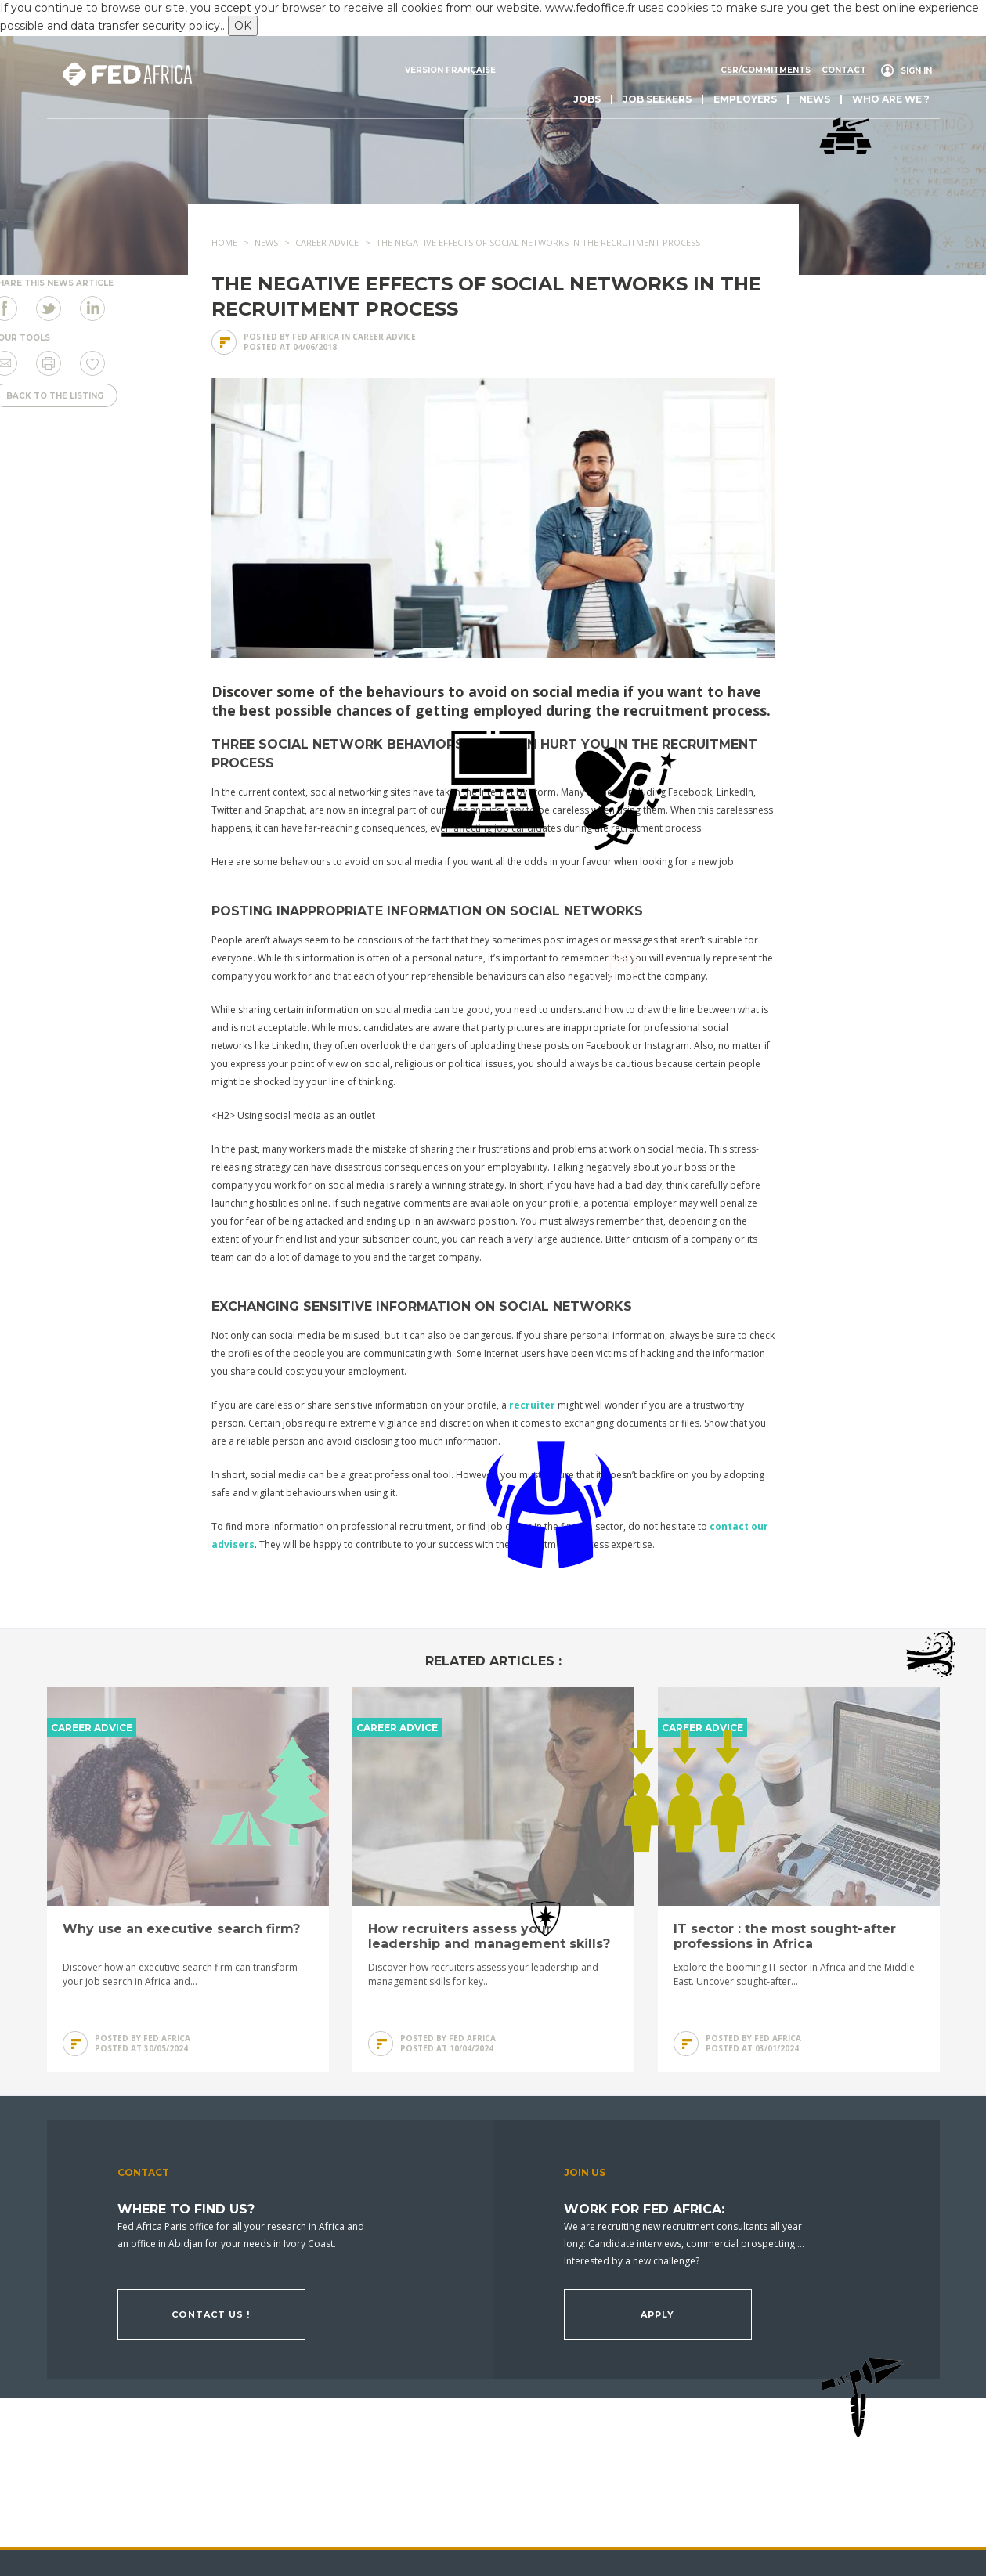  Describe the element at coordinates (845, 135) in the screenshot. I see `select tank unit in strategy game` at that location.